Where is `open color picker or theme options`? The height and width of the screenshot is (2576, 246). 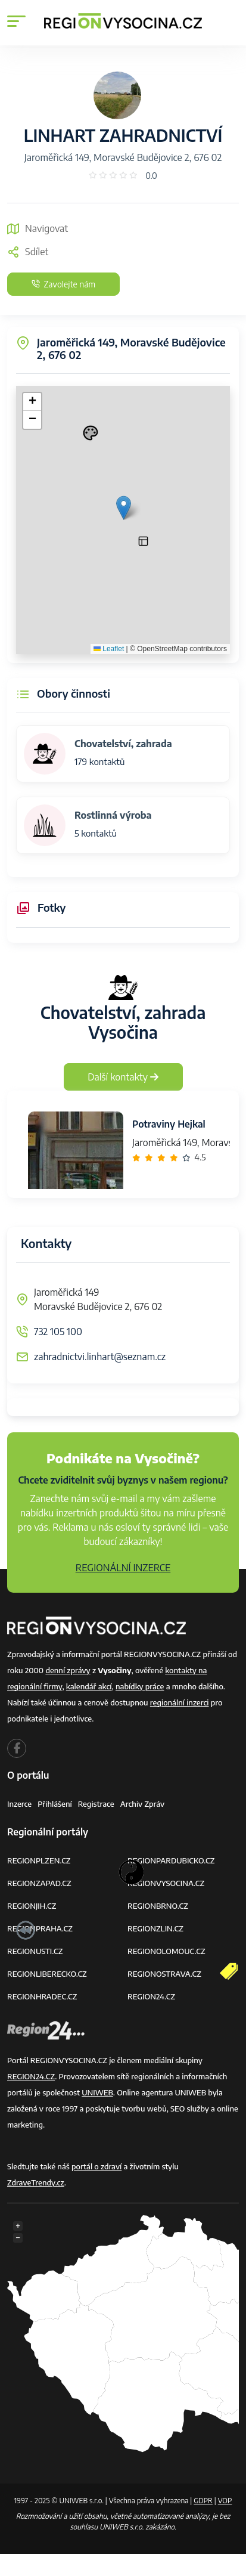
open color picker or theme options is located at coordinates (91, 433).